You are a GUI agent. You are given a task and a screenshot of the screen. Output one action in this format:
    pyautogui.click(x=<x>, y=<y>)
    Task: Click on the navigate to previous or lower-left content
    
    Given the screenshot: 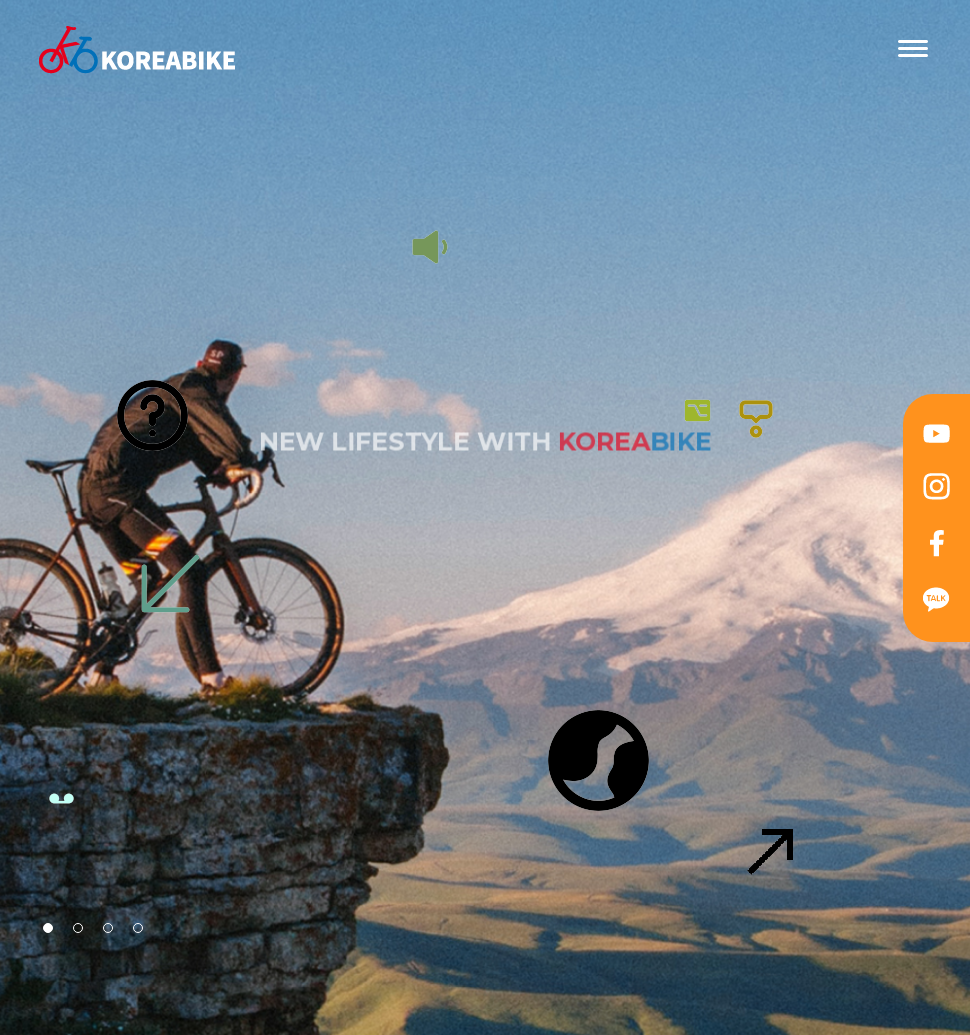 What is the action you would take?
    pyautogui.click(x=170, y=583)
    